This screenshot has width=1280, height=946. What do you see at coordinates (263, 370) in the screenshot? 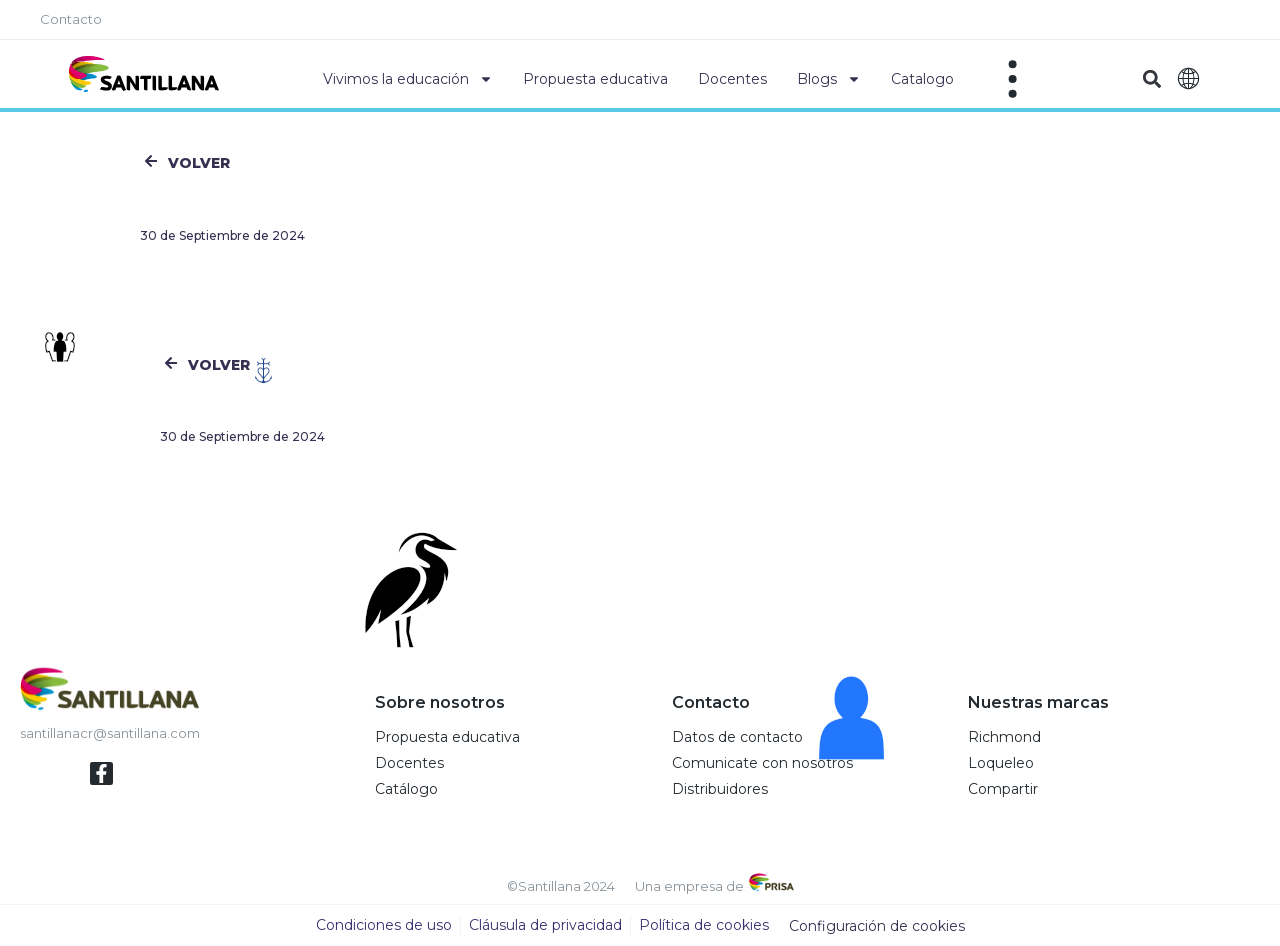
I see `camargue cross symbol representing faith, hope, and love` at bounding box center [263, 370].